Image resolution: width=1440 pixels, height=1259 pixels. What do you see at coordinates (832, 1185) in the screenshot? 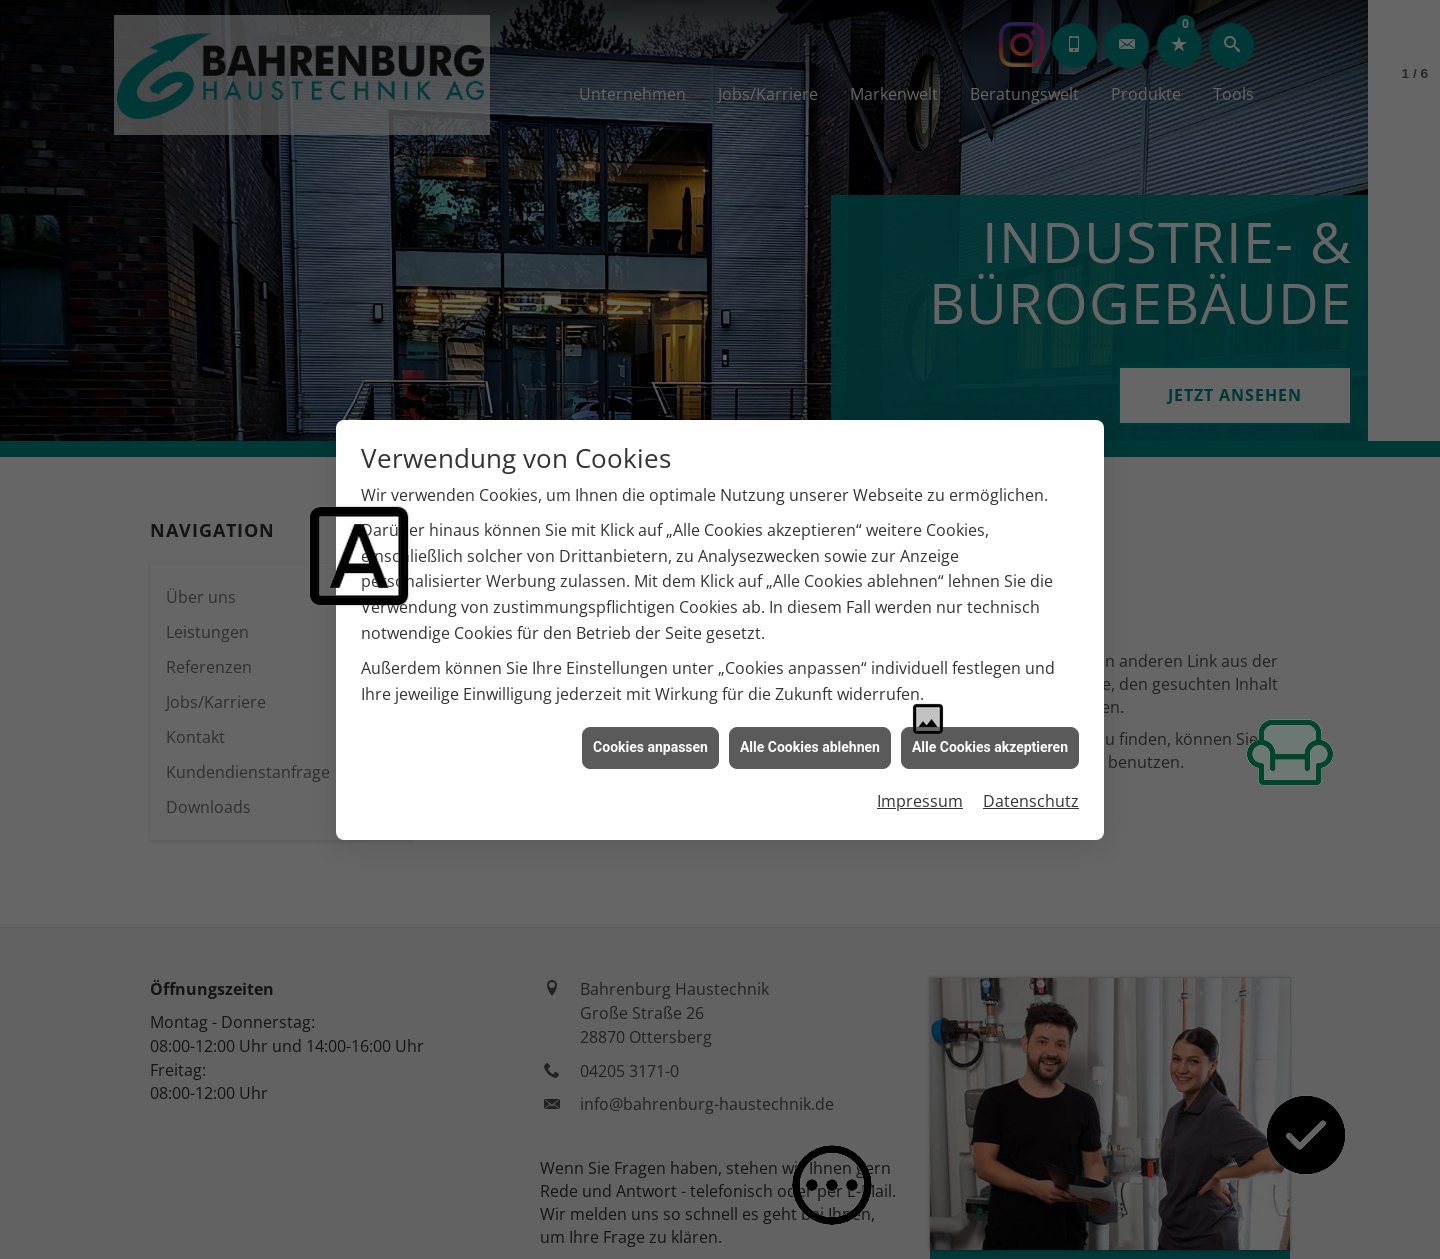
I see `view more options or actions` at bounding box center [832, 1185].